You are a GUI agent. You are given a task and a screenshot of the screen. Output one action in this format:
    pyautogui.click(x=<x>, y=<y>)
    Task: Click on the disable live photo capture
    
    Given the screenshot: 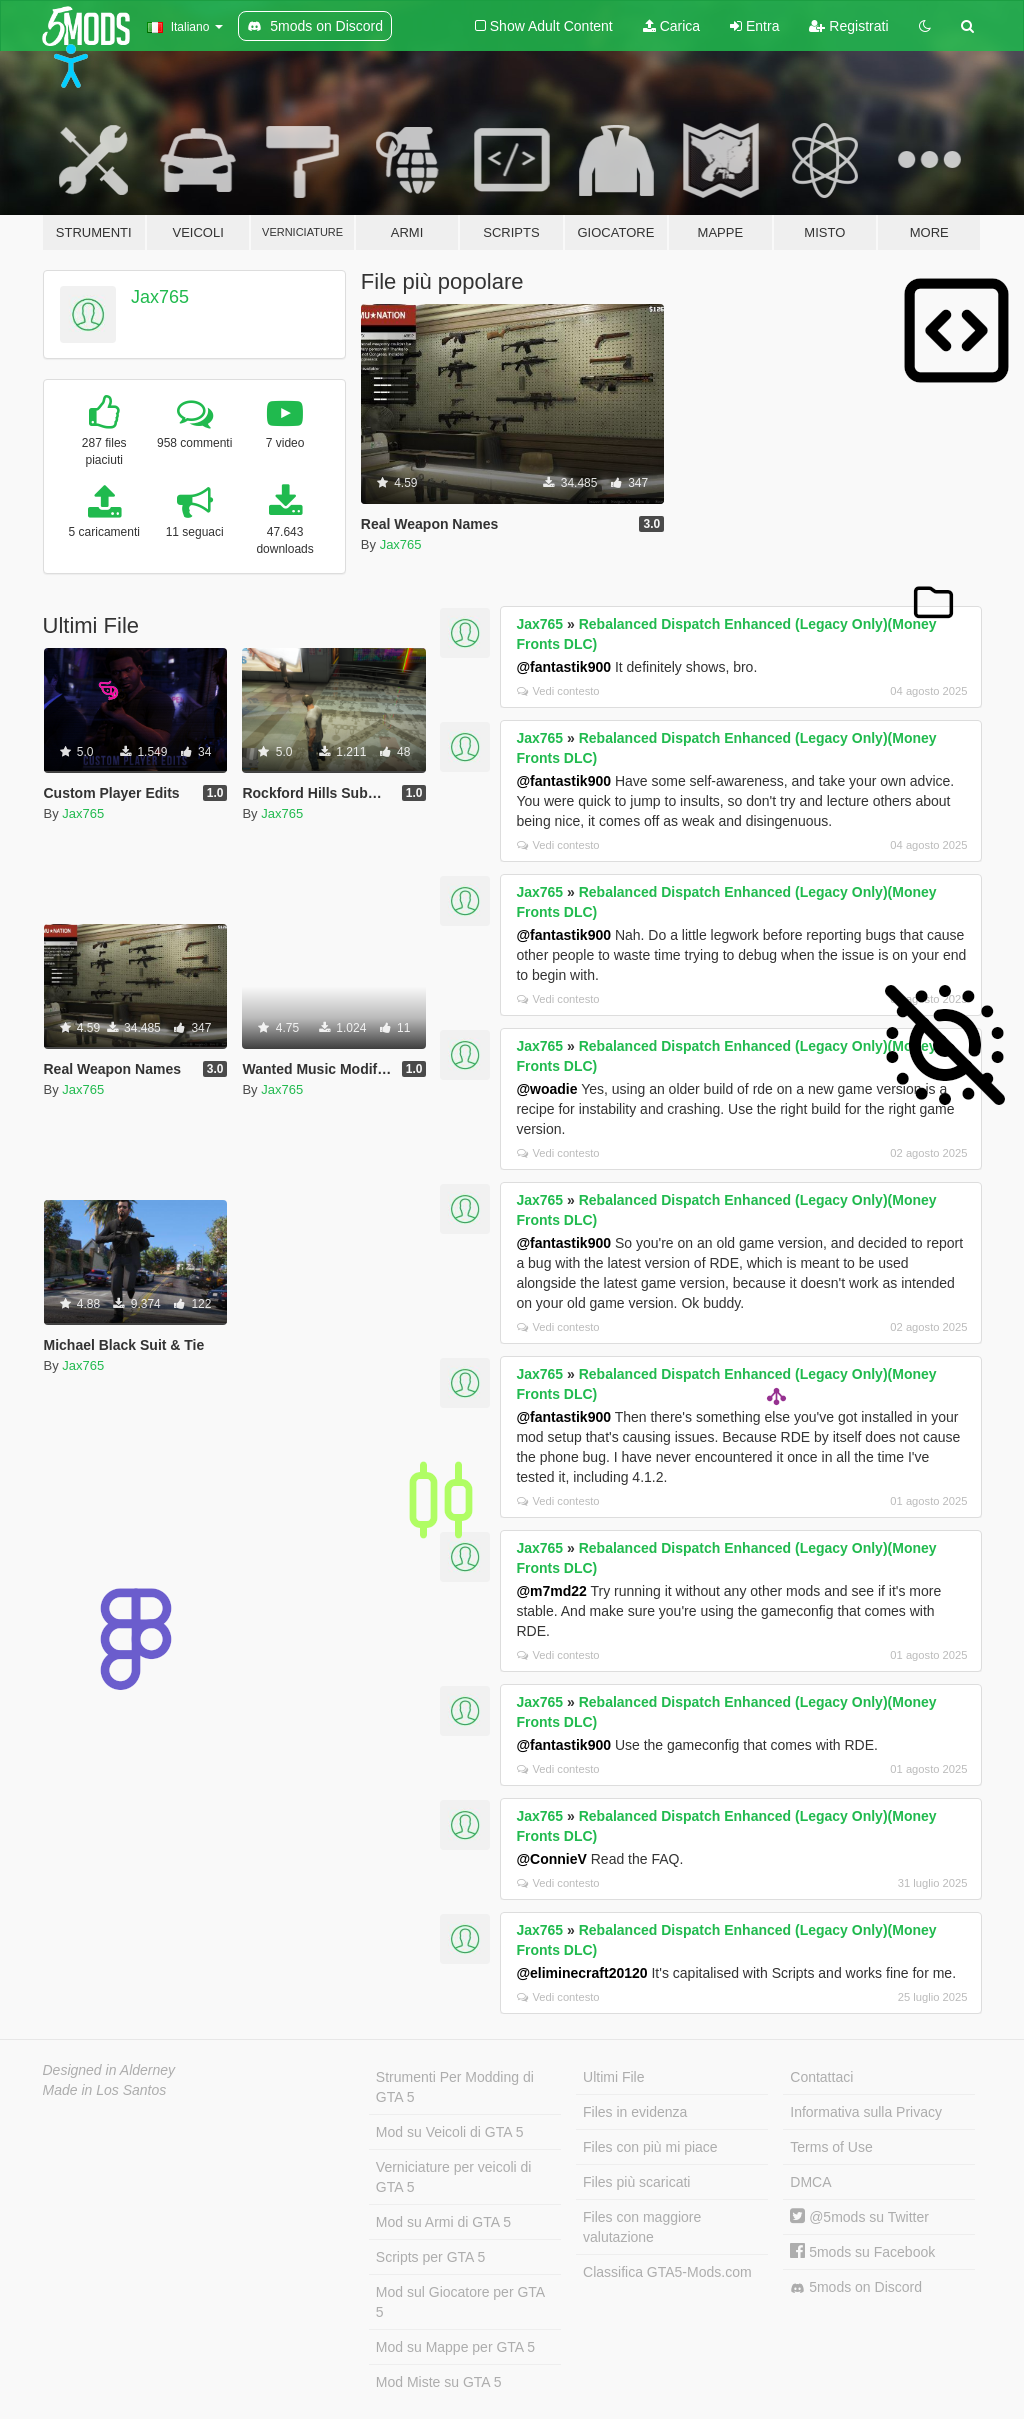 What is the action you would take?
    pyautogui.click(x=945, y=1045)
    